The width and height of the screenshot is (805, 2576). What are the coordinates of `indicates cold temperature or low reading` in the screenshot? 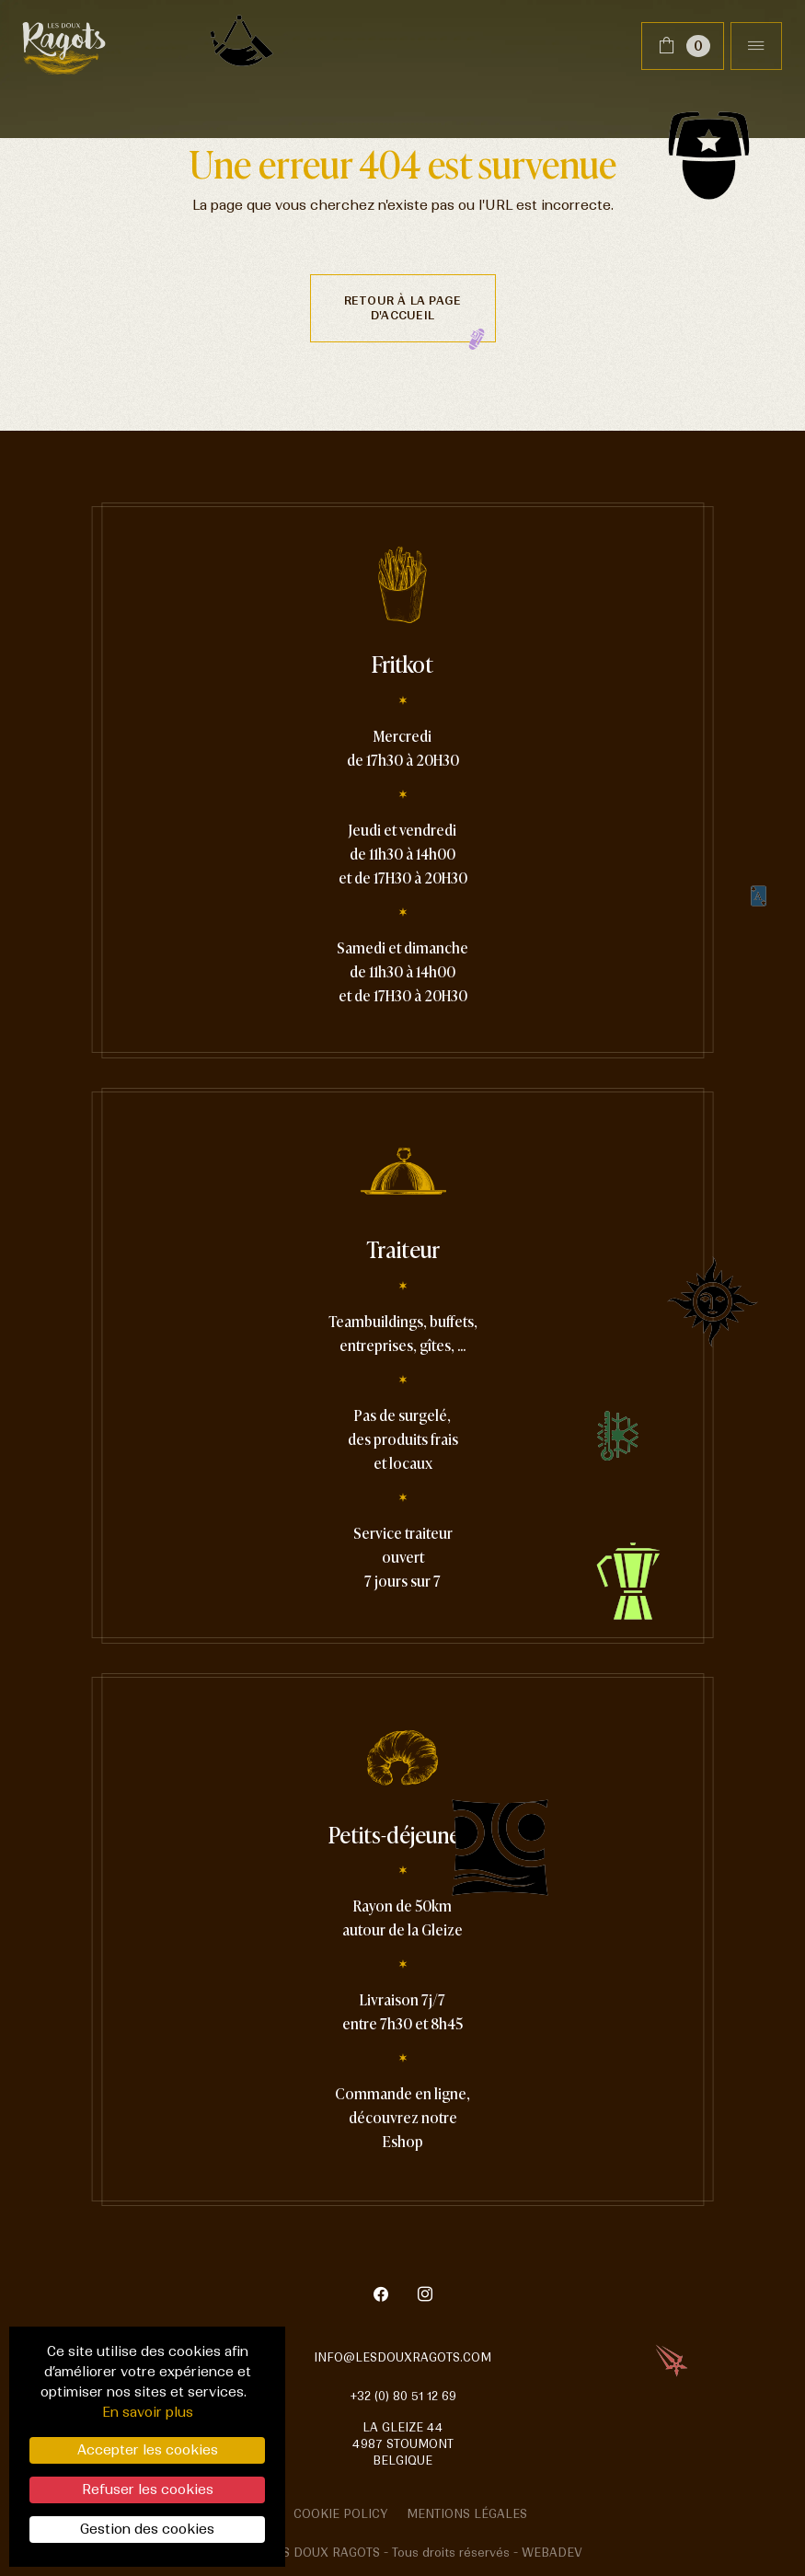 It's located at (617, 1435).